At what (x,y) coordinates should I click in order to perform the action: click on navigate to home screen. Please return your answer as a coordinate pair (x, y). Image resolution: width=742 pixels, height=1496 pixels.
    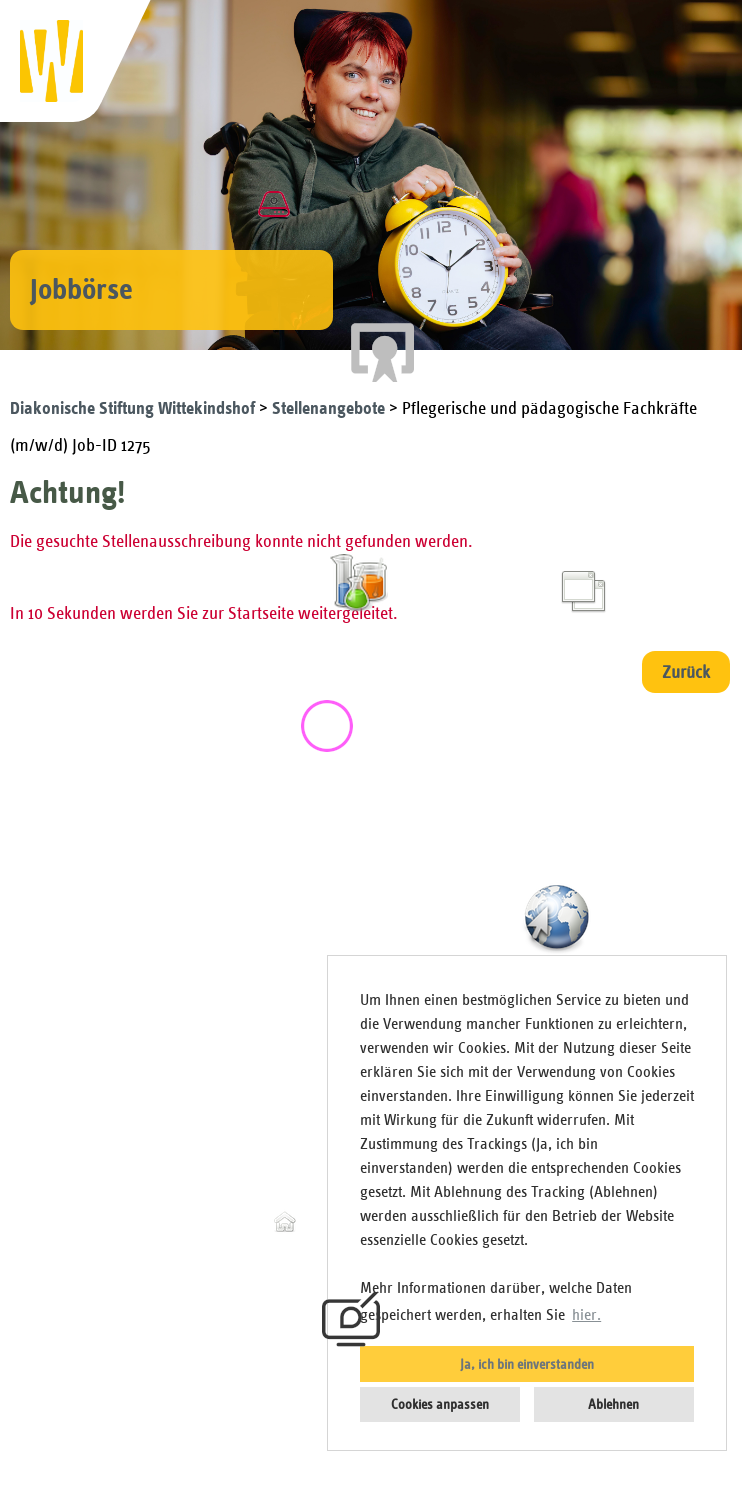
    Looking at the image, I should click on (284, 1221).